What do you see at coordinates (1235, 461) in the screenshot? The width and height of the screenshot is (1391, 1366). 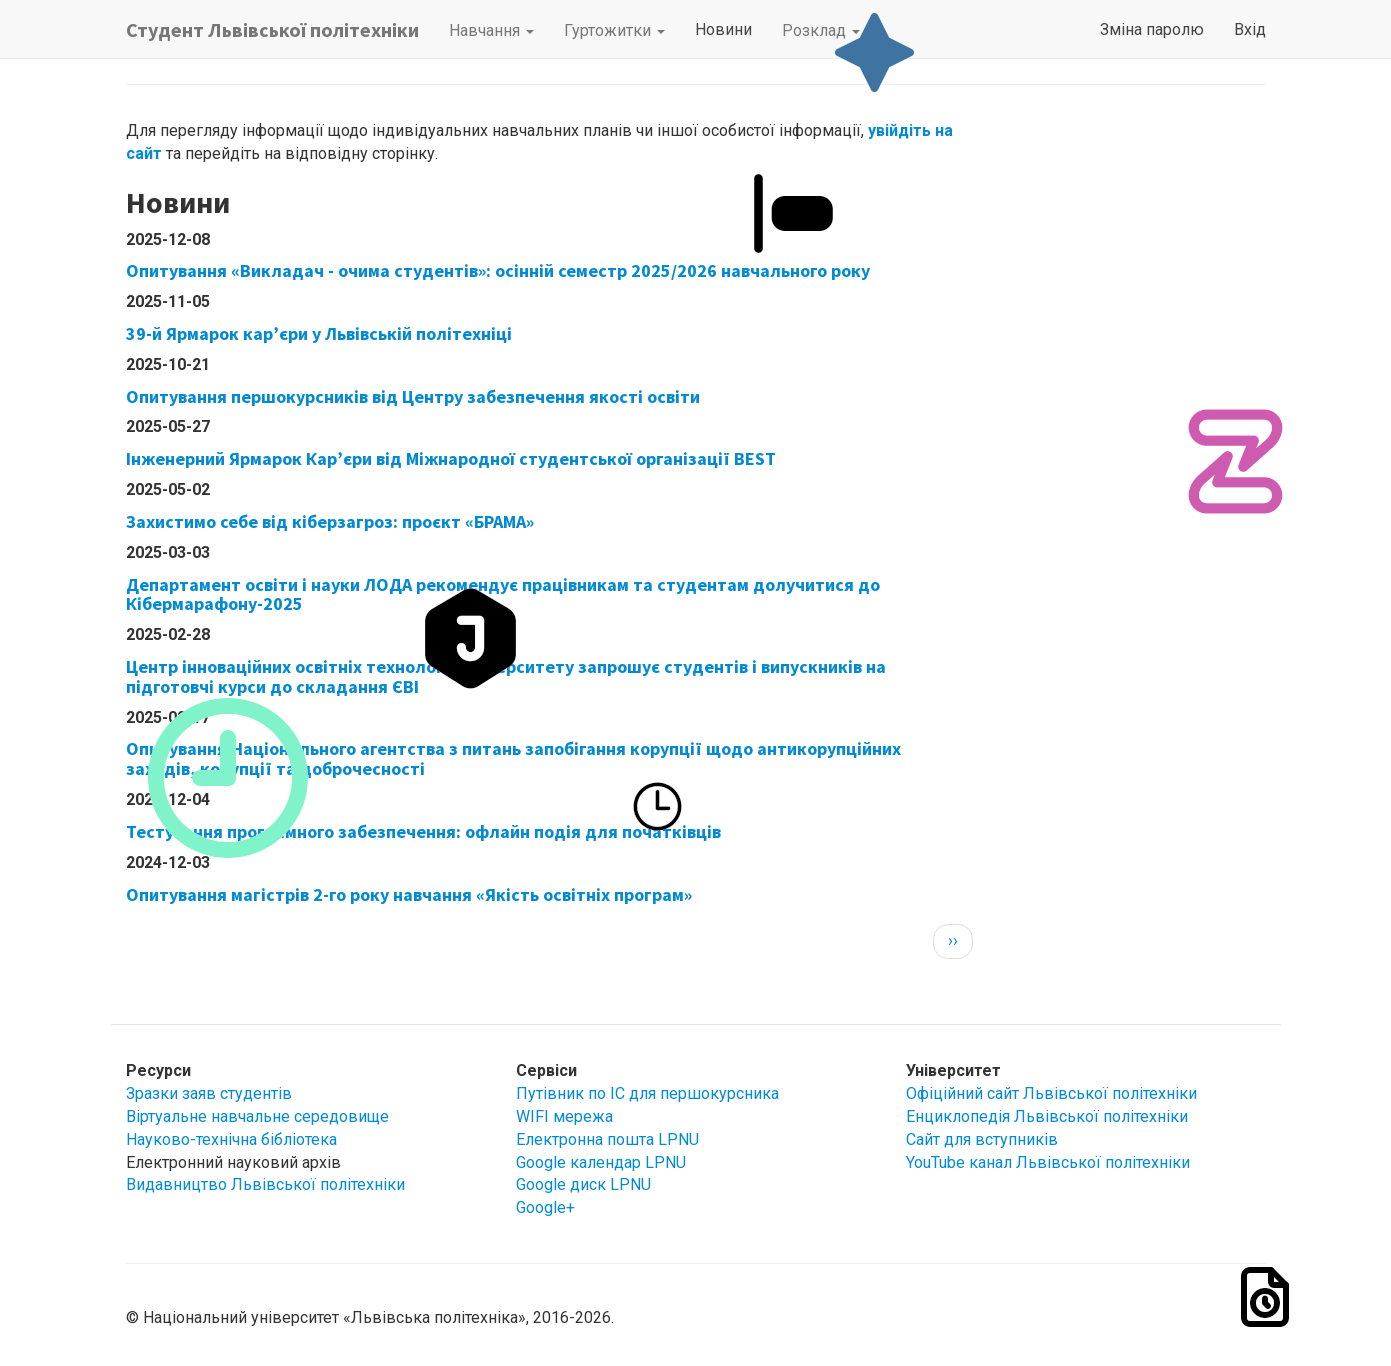 I see `open zulip messaging app` at bounding box center [1235, 461].